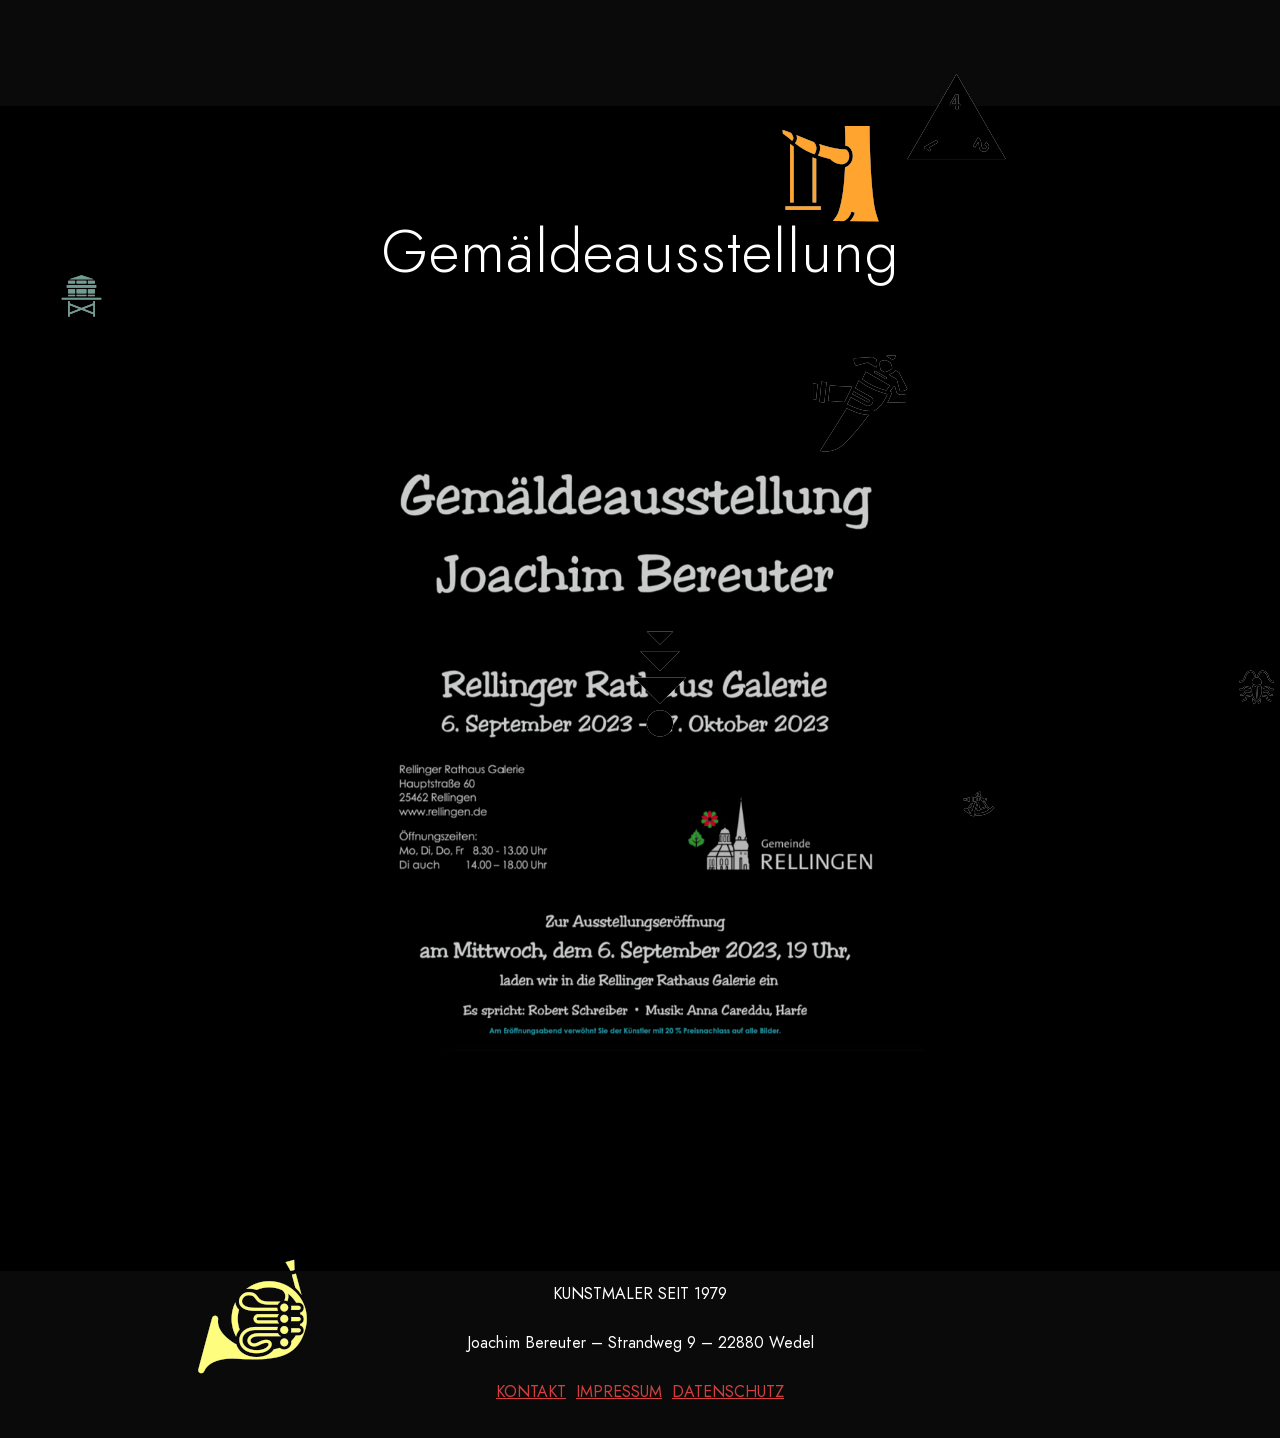 The height and width of the screenshot is (1438, 1280). What do you see at coordinates (859, 403) in the screenshot?
I see `equip or unsheathe a weapon` at bounding box center [859, 403].